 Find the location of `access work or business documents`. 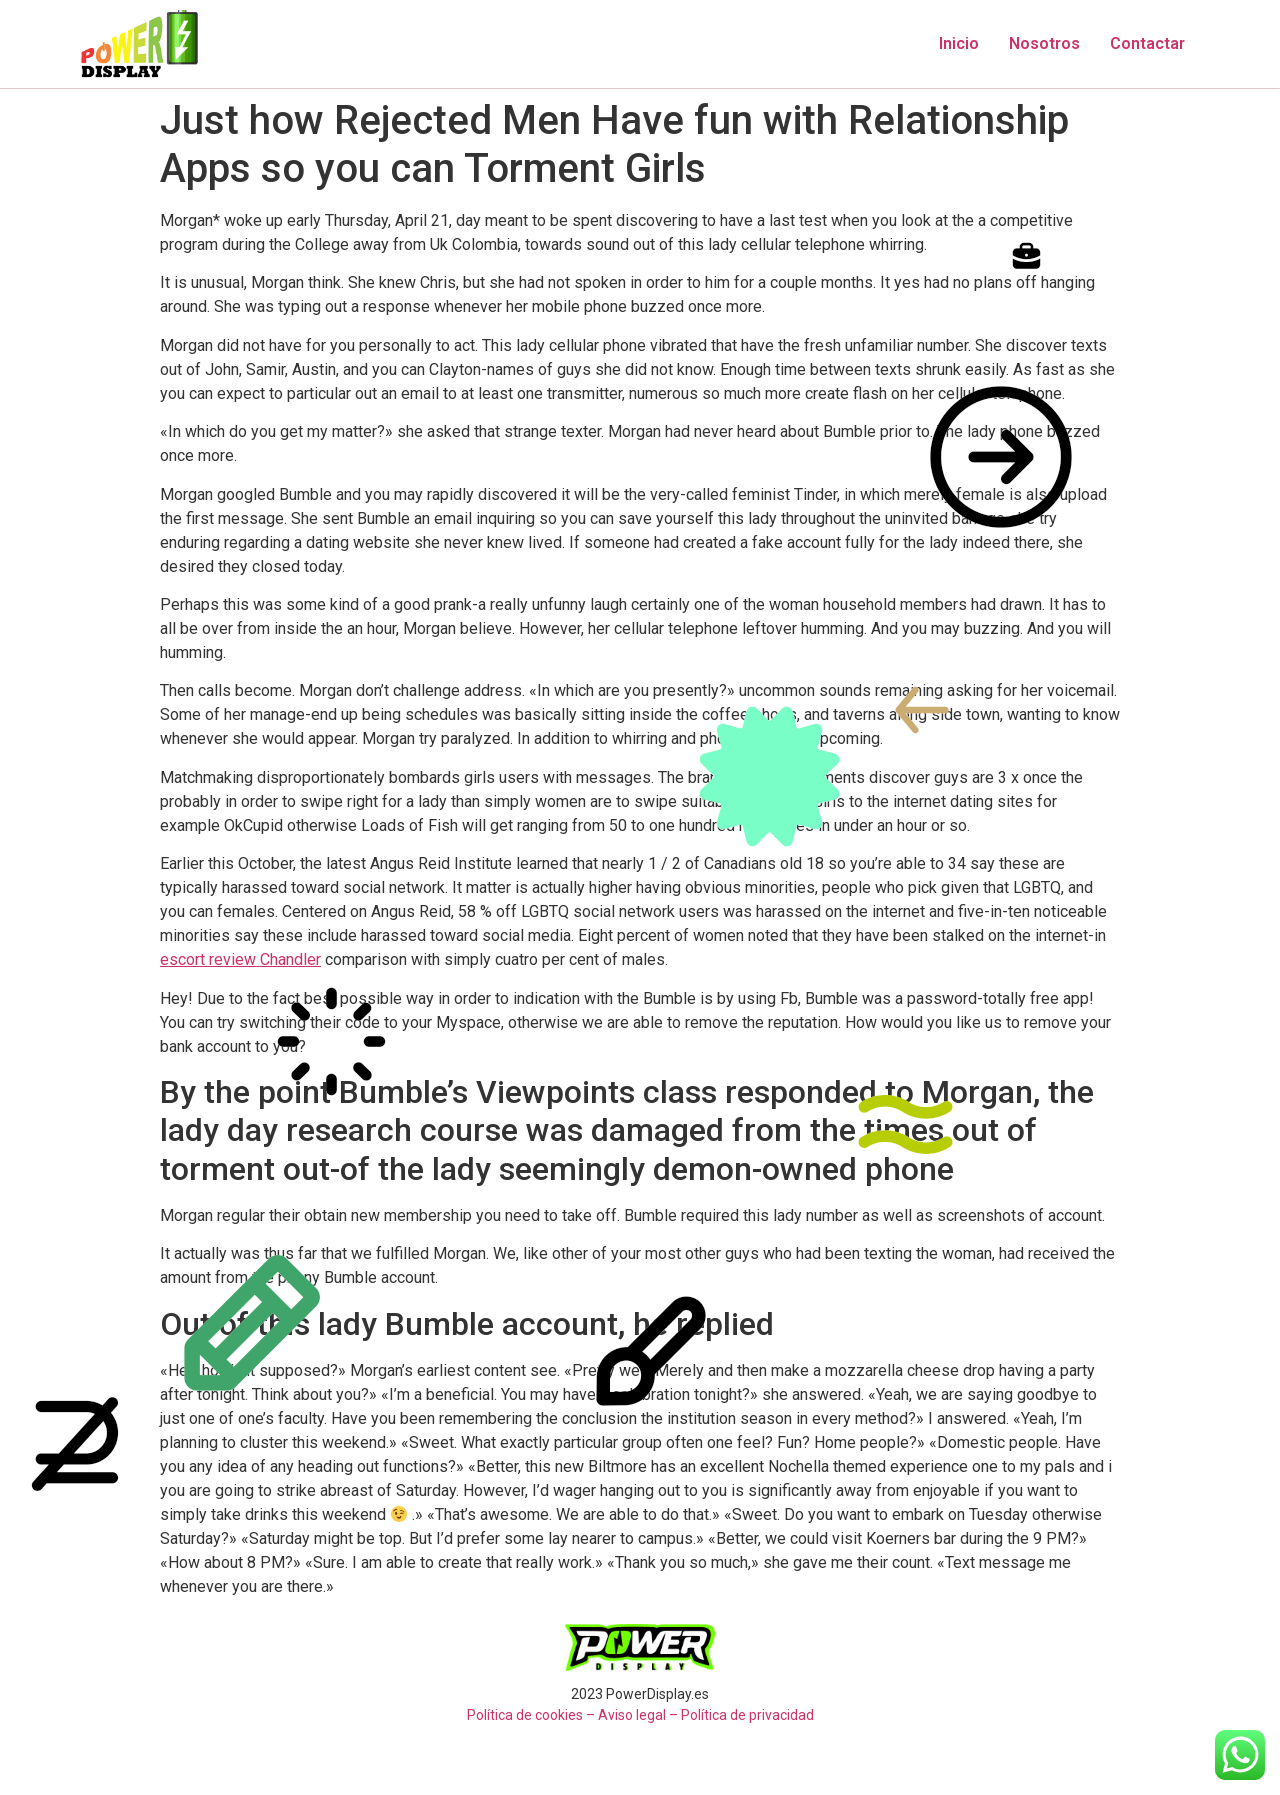

access work or business documents is located at coordinates (1026, 256).